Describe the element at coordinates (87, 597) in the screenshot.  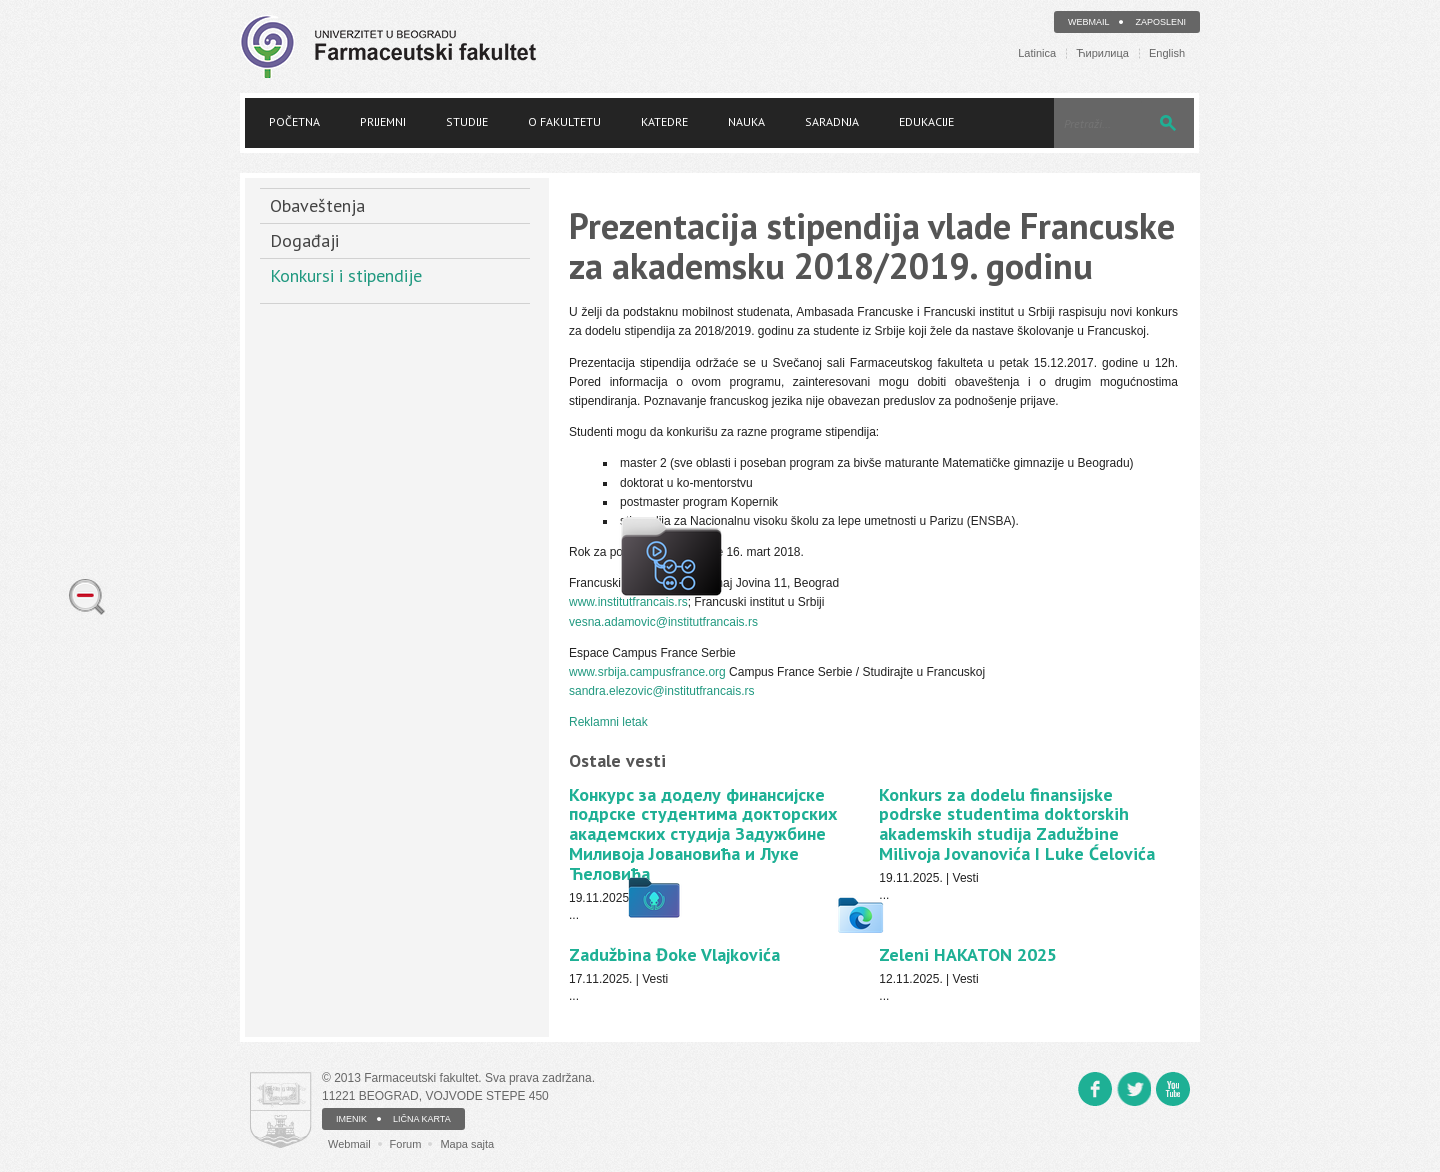
I see `zoom out of document view` at that location.